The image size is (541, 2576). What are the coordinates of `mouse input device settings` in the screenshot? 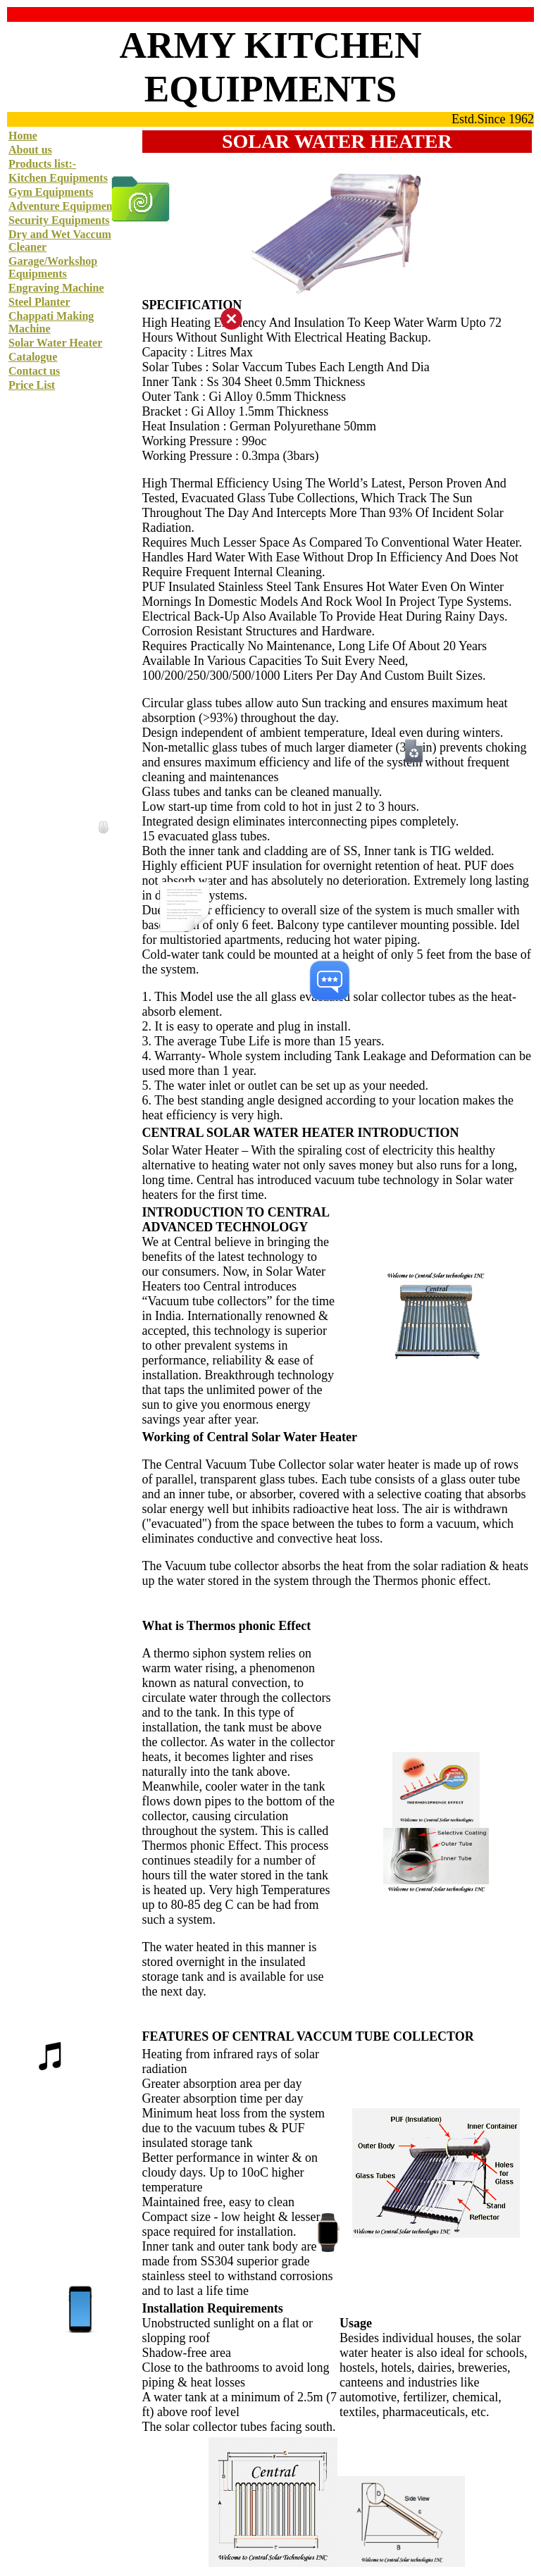 It's located at (103, 827).